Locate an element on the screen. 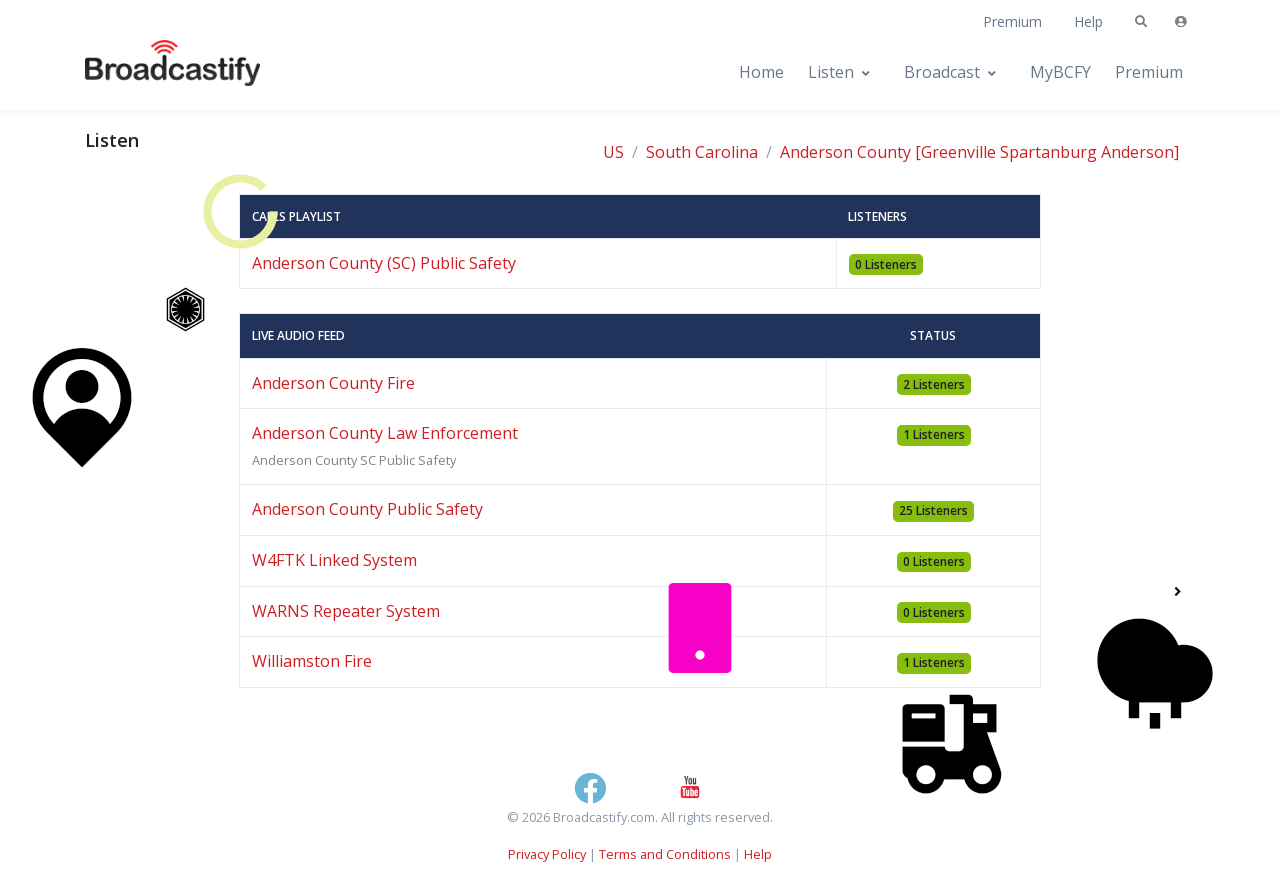  access mobile device settings is located at coordinates (700, 628).